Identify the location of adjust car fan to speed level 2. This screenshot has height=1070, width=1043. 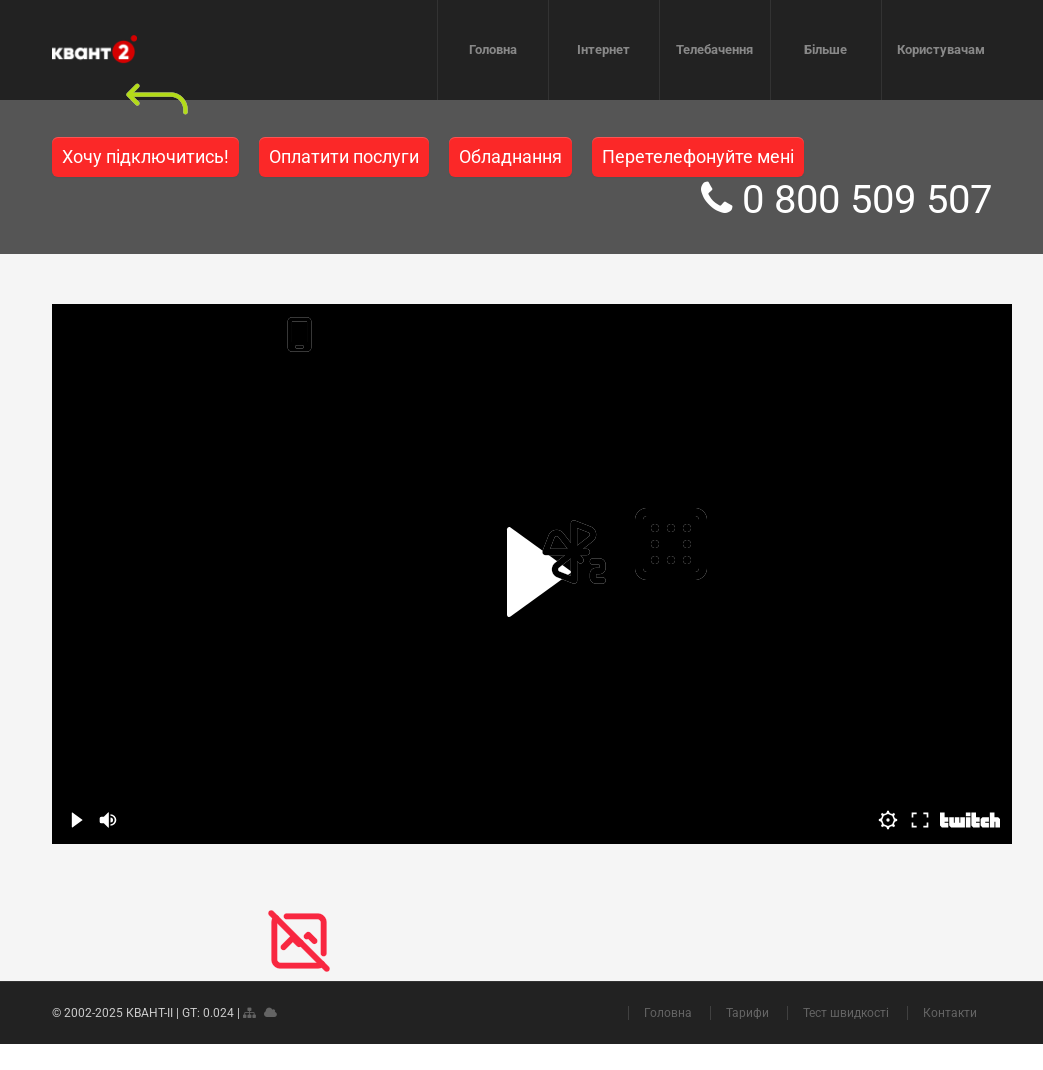
(574, 552).